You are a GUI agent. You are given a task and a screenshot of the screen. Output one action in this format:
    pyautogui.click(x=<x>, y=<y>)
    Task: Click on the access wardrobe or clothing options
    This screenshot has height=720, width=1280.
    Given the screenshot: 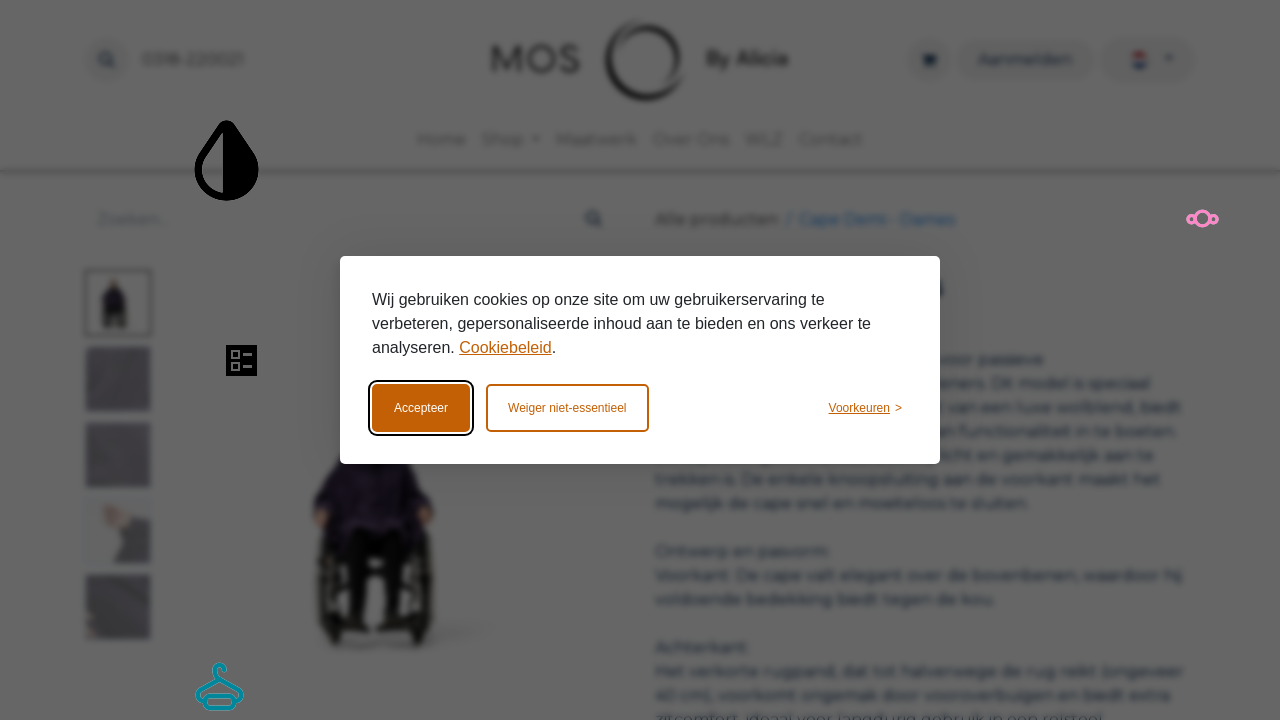 What is the action you would take?
    pyautogui.click(x=219, y=686)
    